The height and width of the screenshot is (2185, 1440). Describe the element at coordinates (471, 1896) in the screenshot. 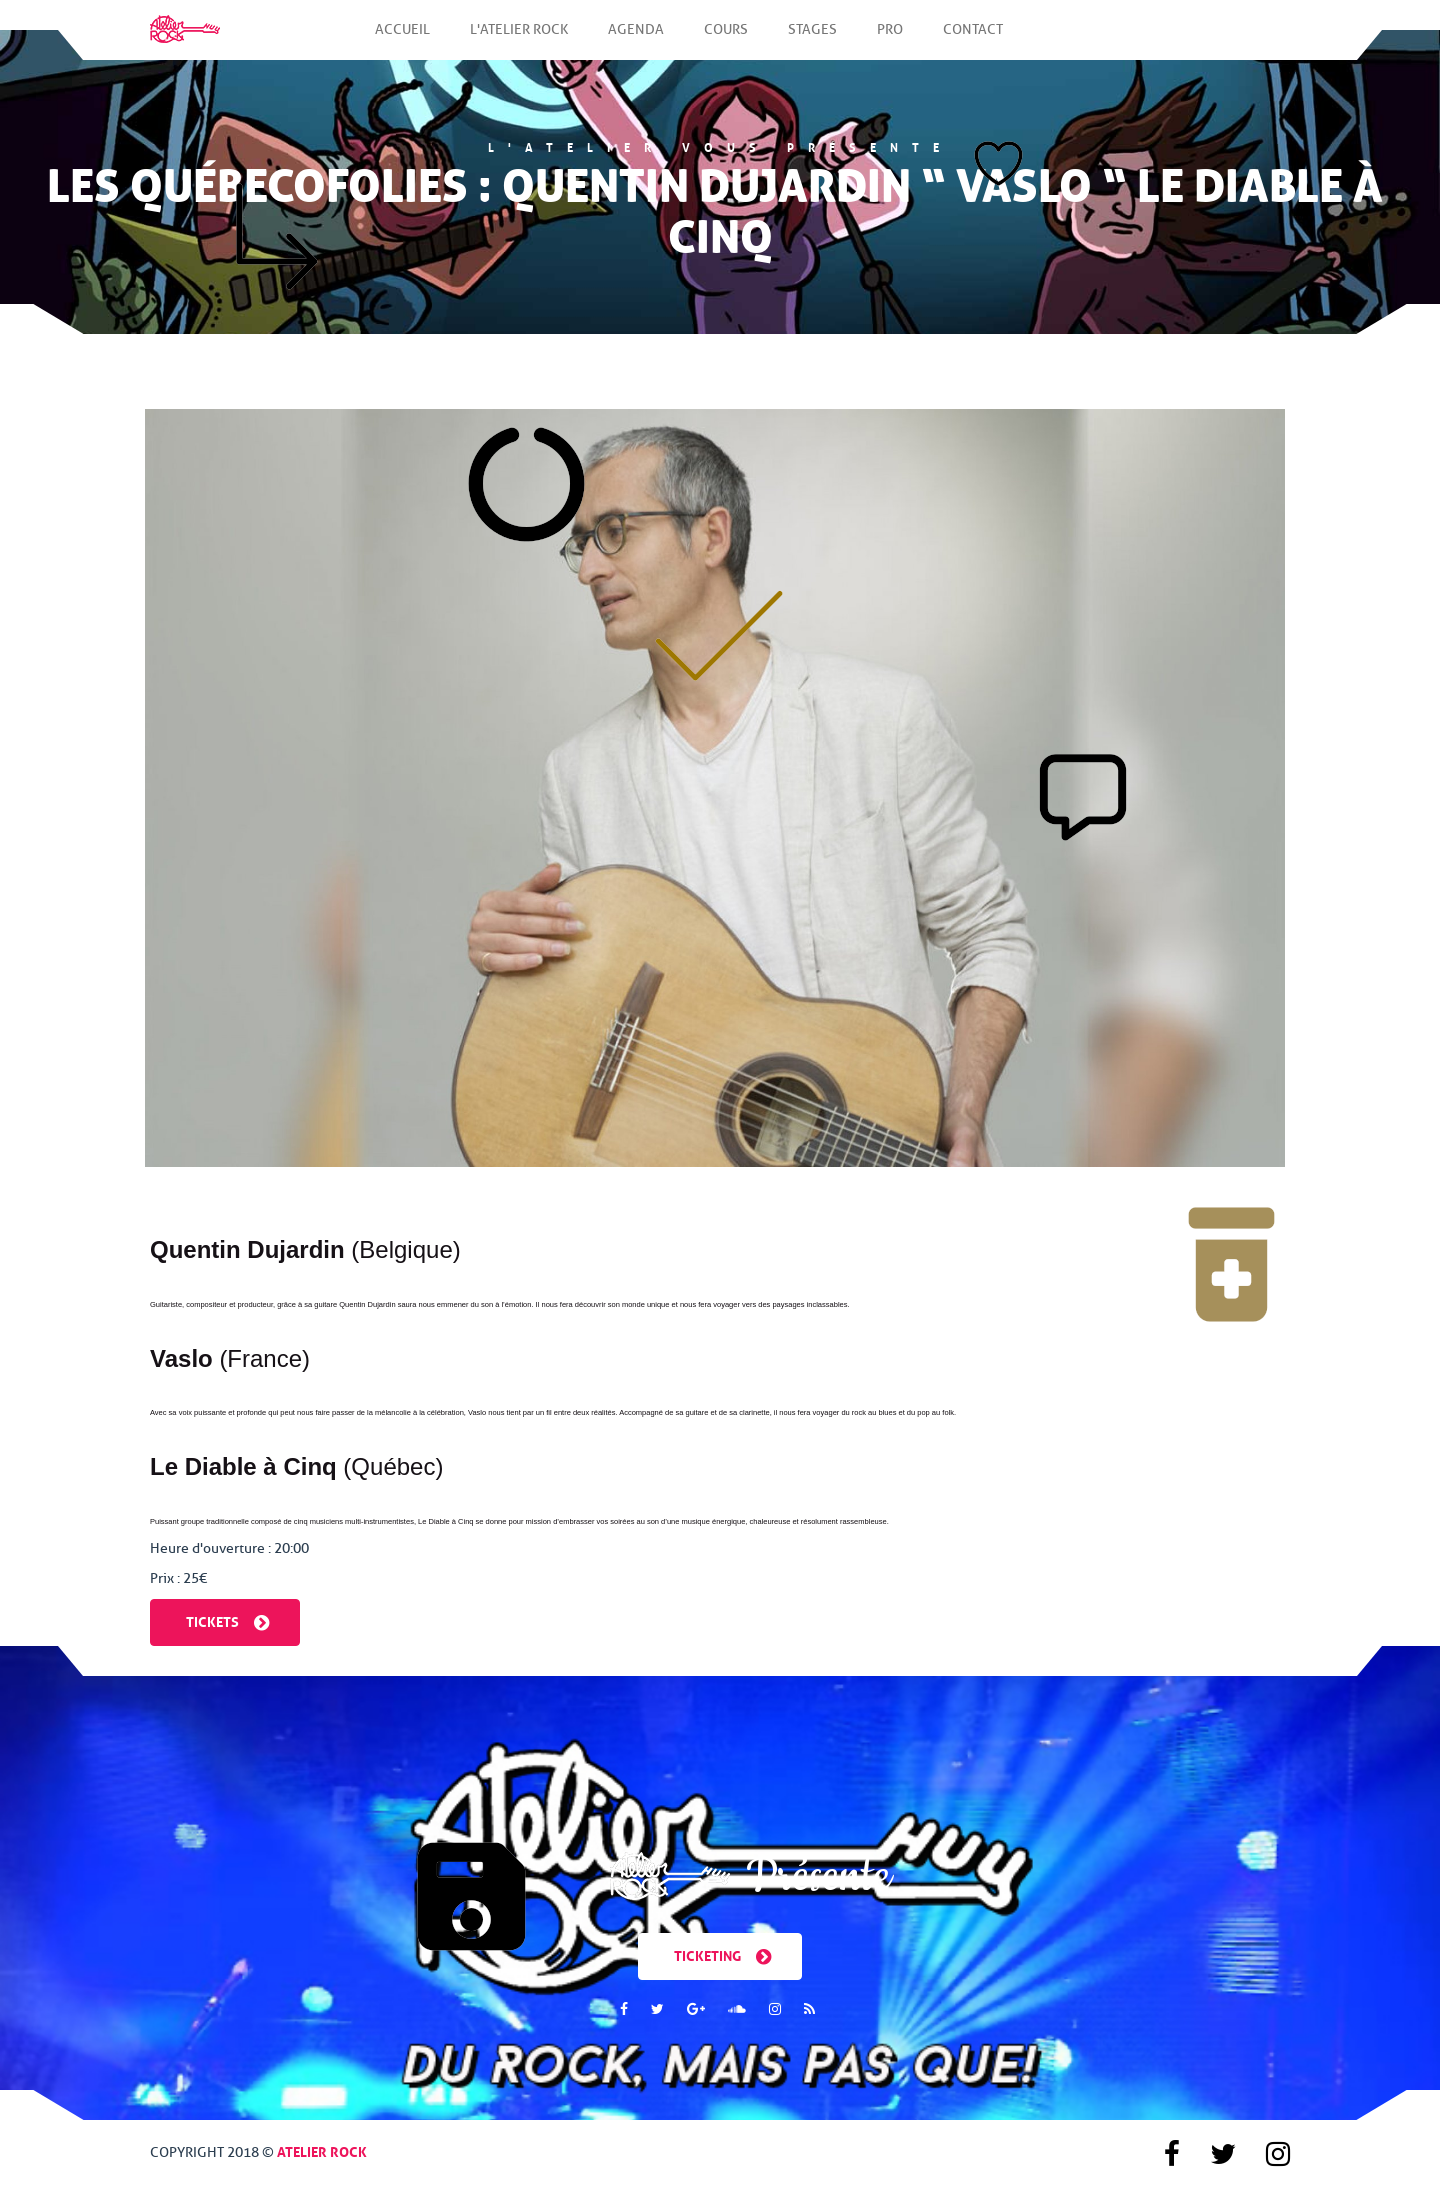

I see `save current file or document` at that location.